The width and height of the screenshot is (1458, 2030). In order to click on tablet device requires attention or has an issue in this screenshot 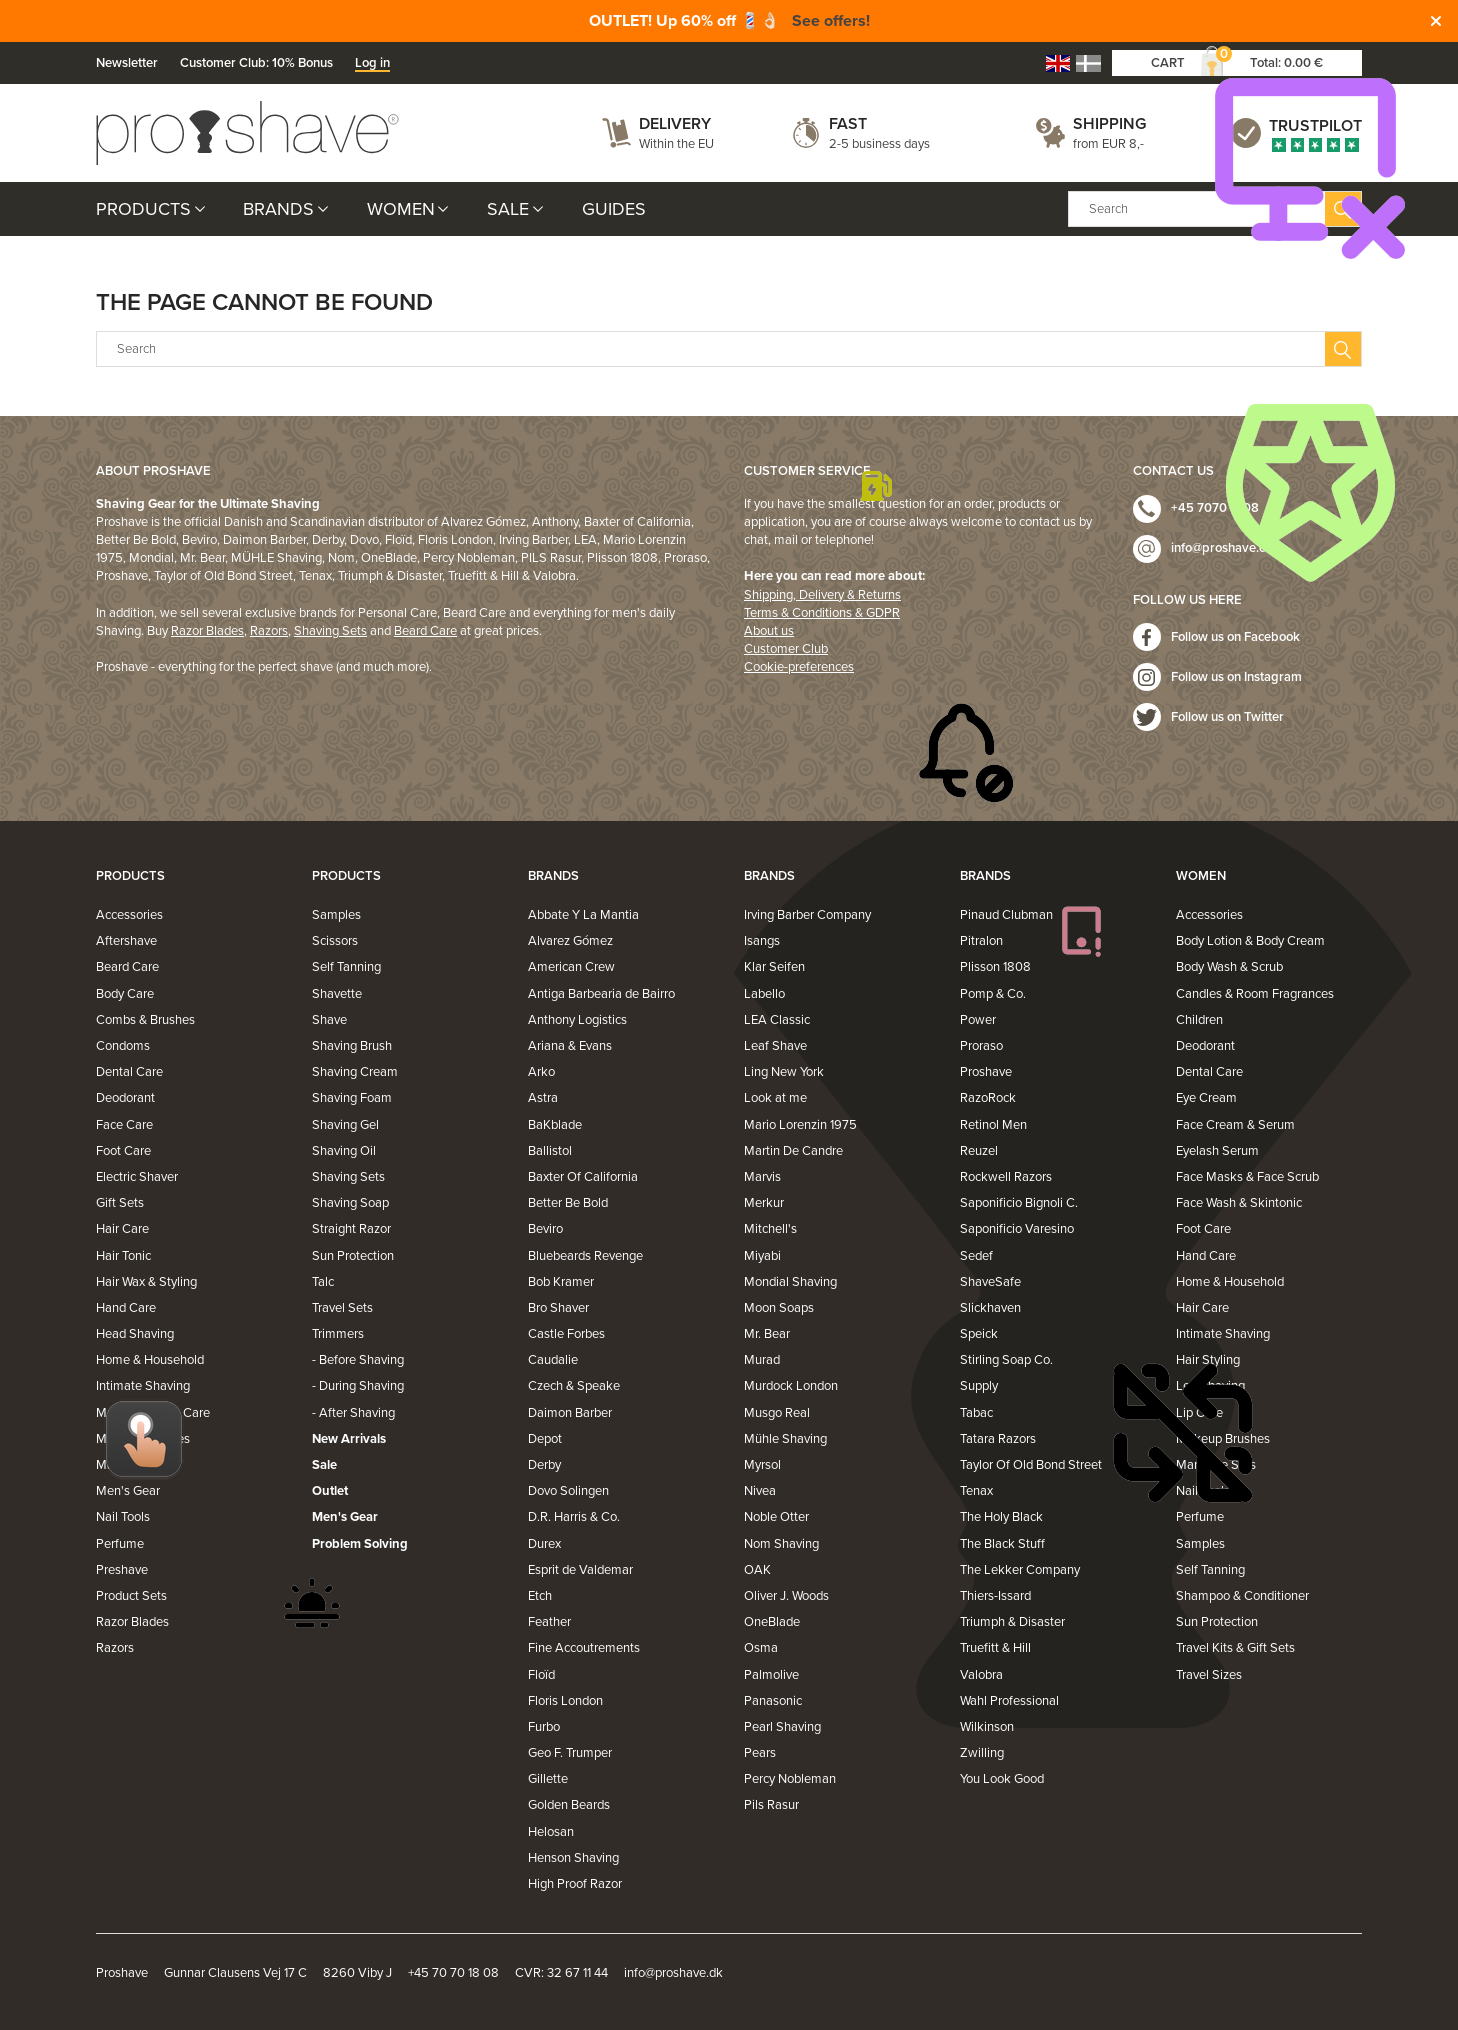, I will do `click(1081, 930)`.